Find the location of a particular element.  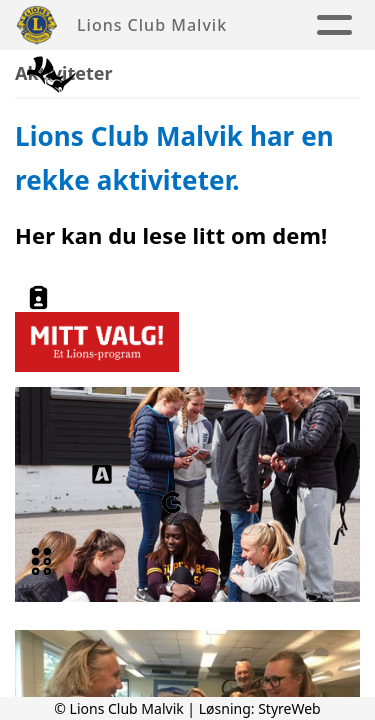

view user profile or personnel record is located at coordinates (38, 297).